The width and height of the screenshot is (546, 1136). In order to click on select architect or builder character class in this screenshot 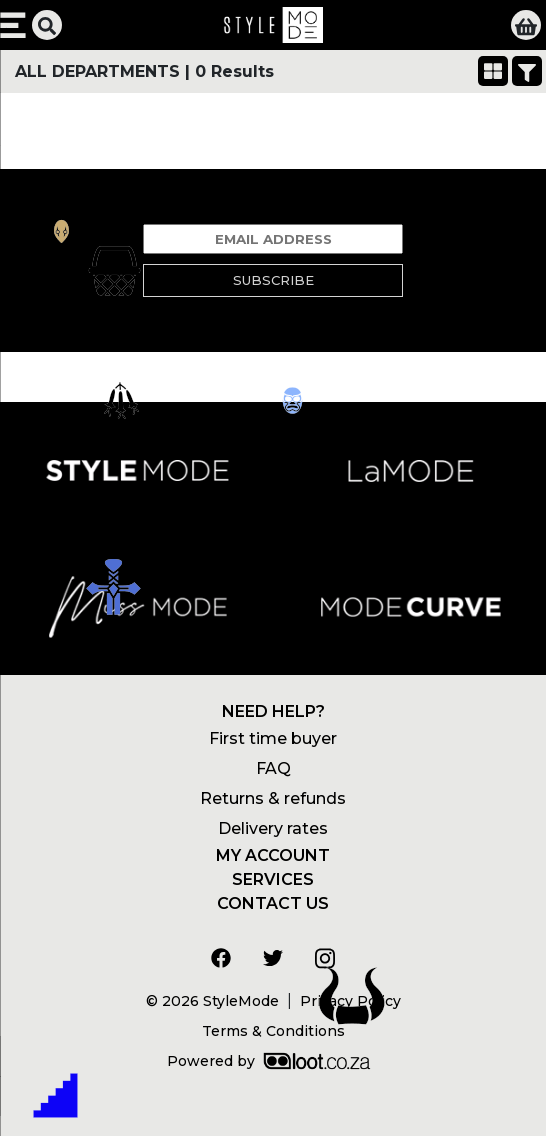, I will do `click(61, 231)`.